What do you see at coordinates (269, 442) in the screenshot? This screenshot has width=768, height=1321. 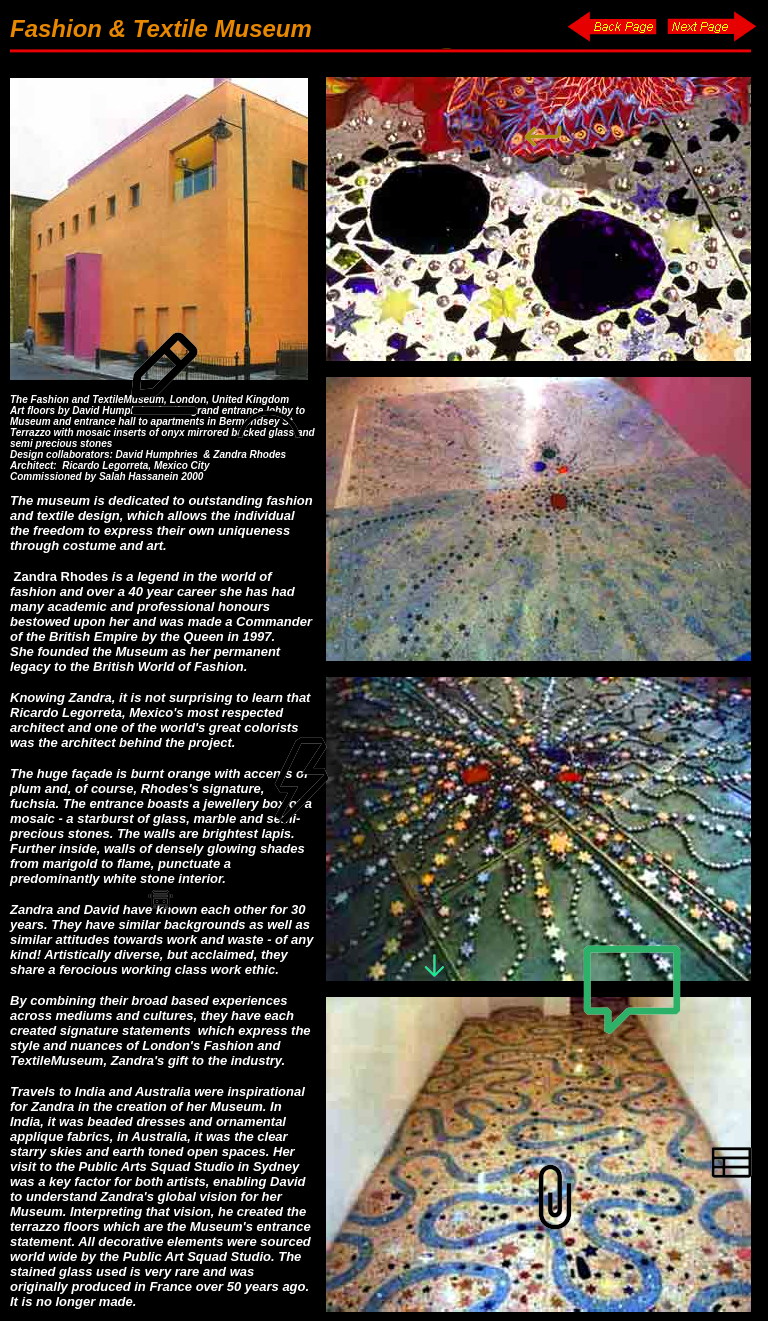 I see `indicates content is loading` at bounding box center [269, 442].